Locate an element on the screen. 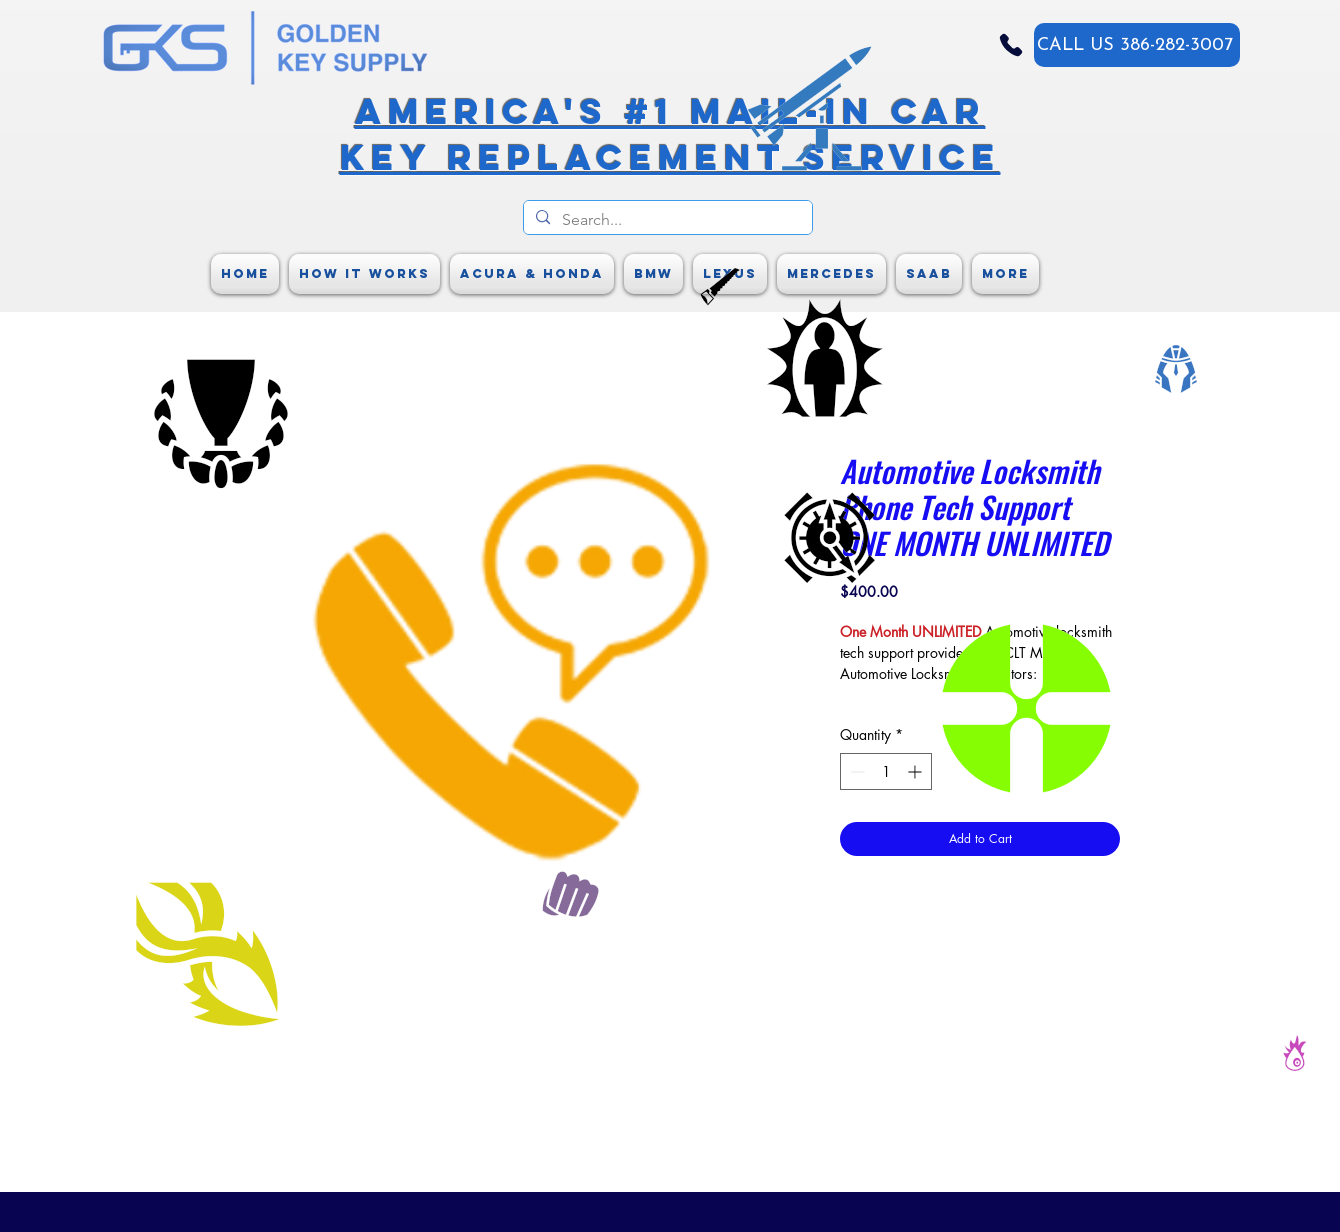 The image size is (1340, 1232). select warlock class or character is located at coordinates (1176, 369).